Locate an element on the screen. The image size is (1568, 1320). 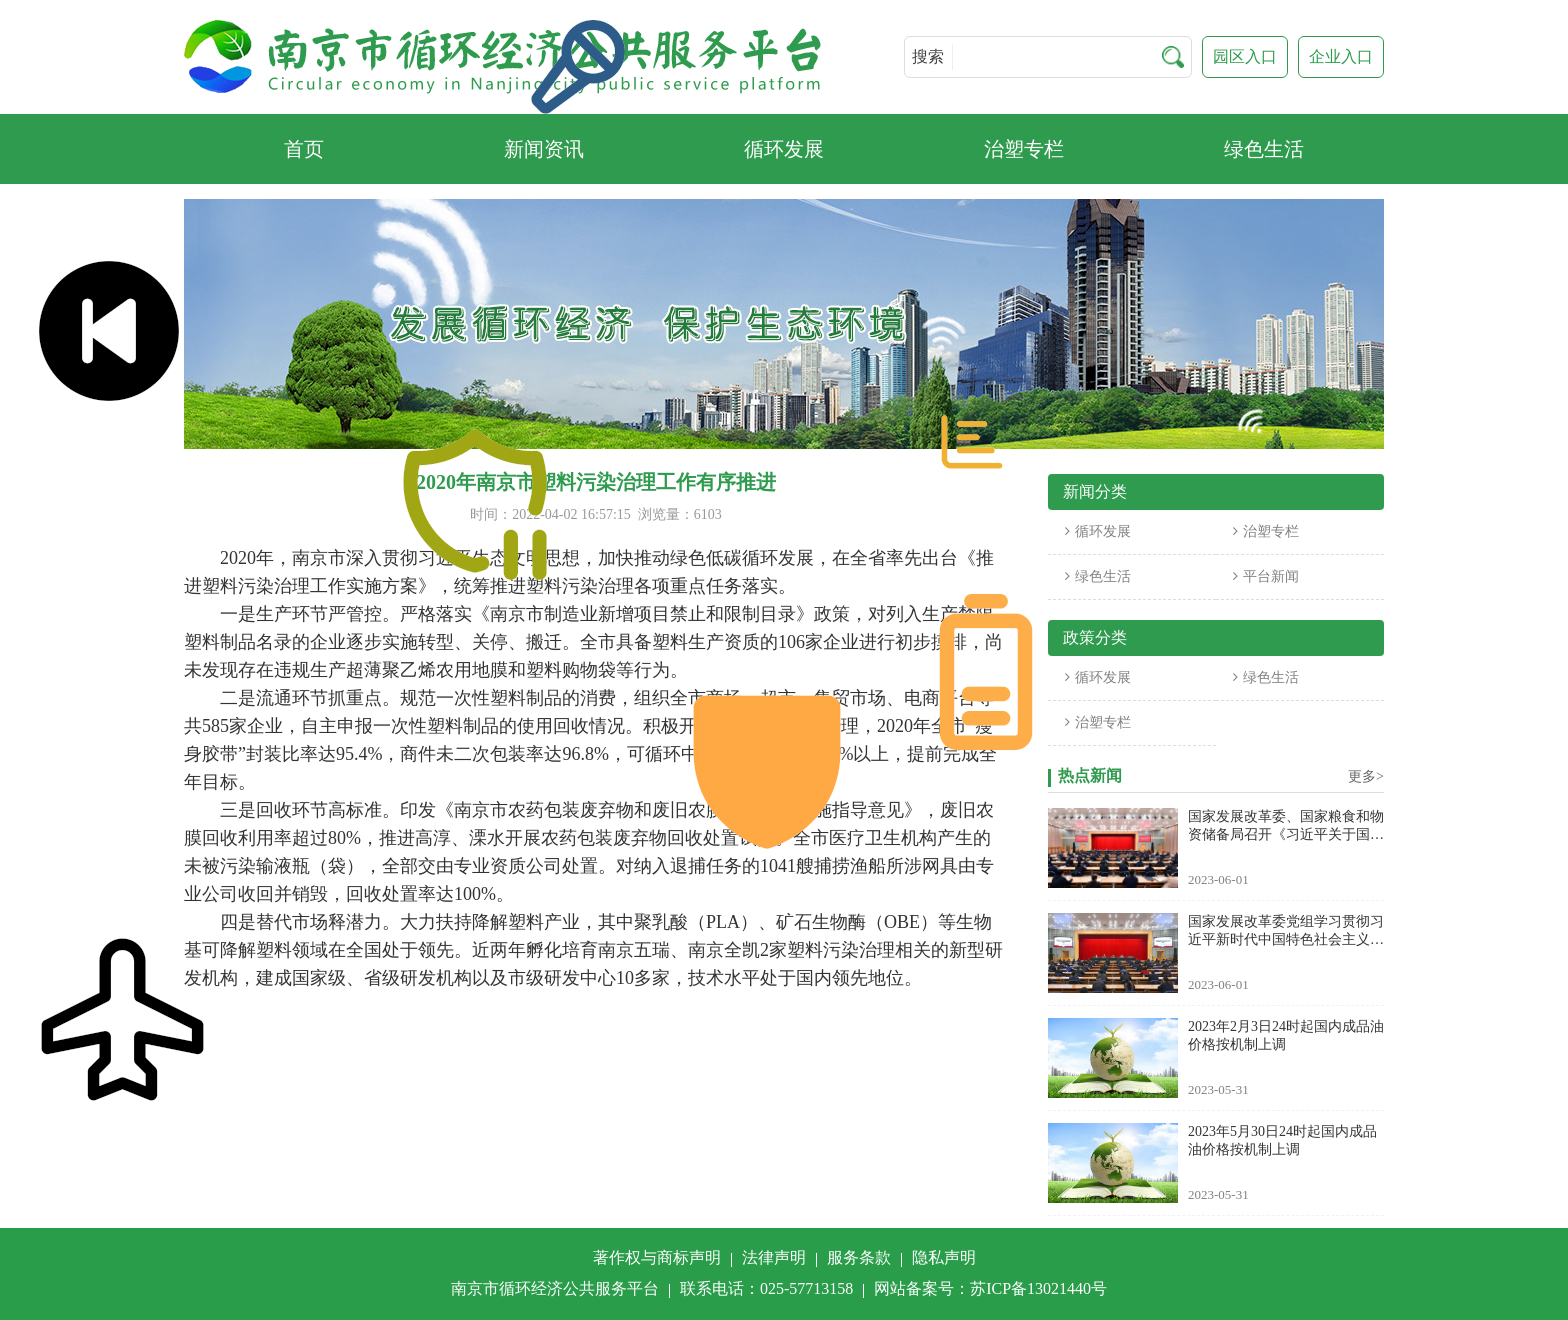
pause security protection temporarily is located at coordinates (475, 501).